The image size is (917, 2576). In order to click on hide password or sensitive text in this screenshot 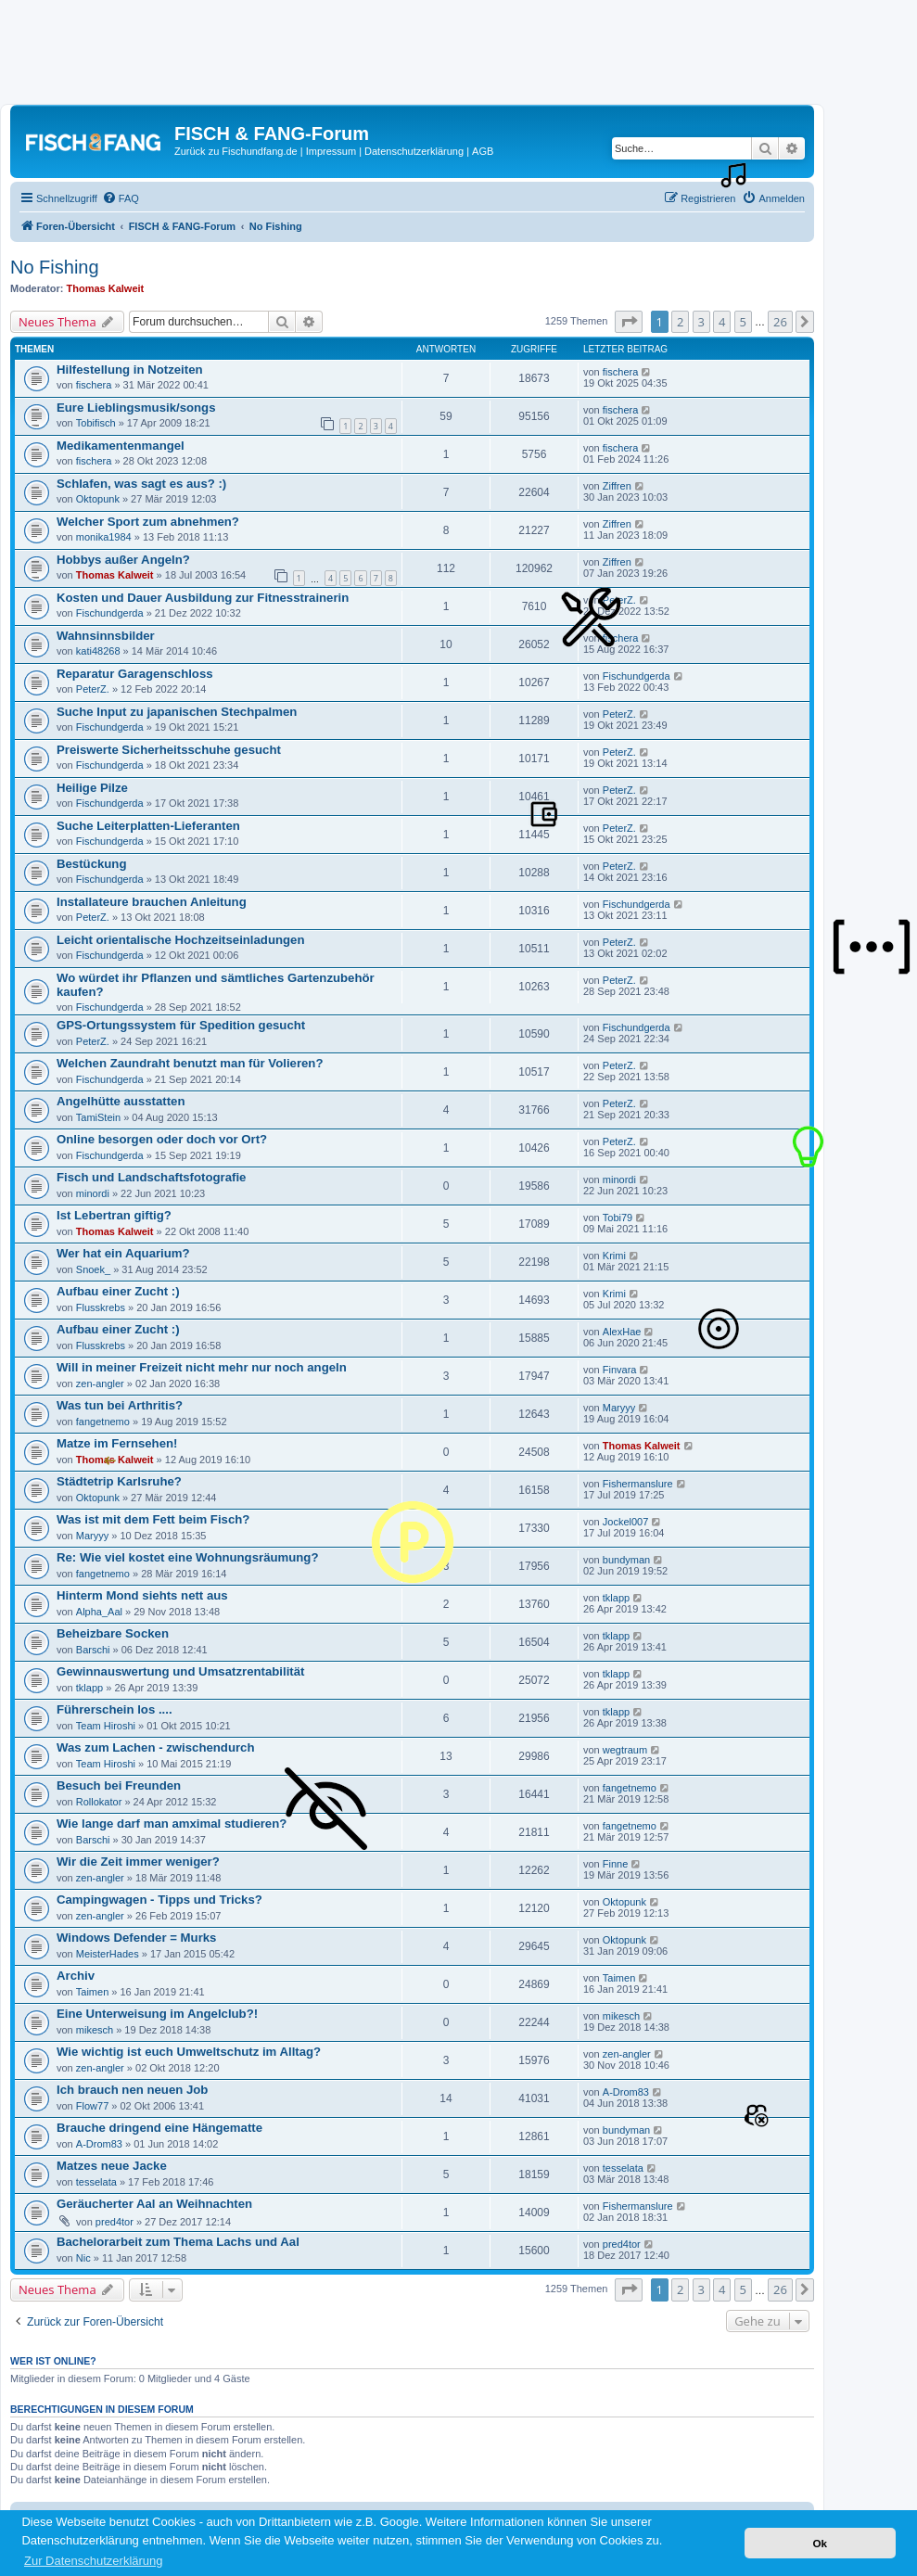, I will do `click(325, 1808)`.